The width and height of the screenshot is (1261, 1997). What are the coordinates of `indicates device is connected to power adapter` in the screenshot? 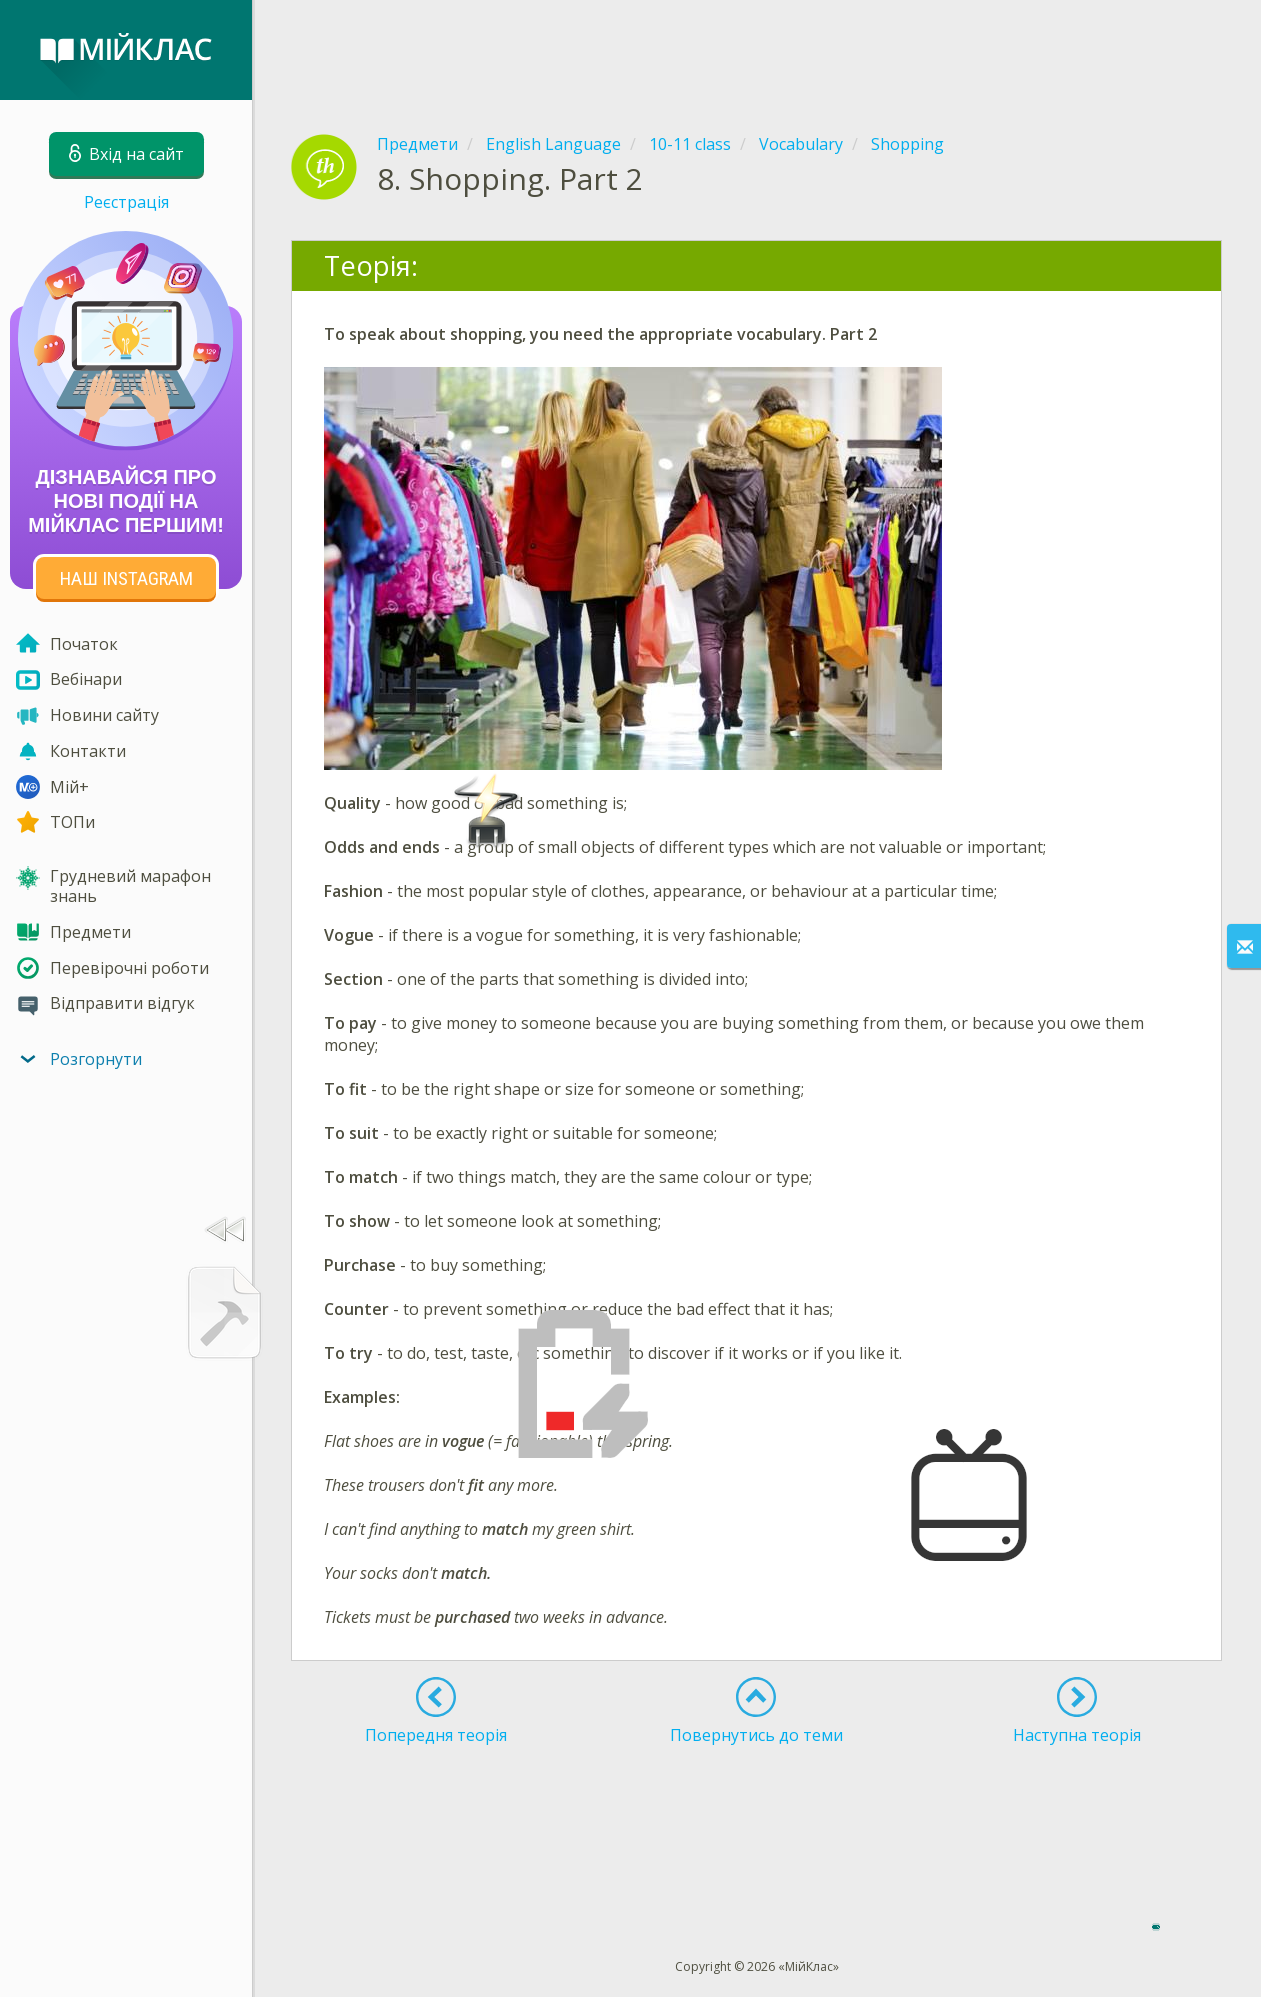 It's located at (484, 809).